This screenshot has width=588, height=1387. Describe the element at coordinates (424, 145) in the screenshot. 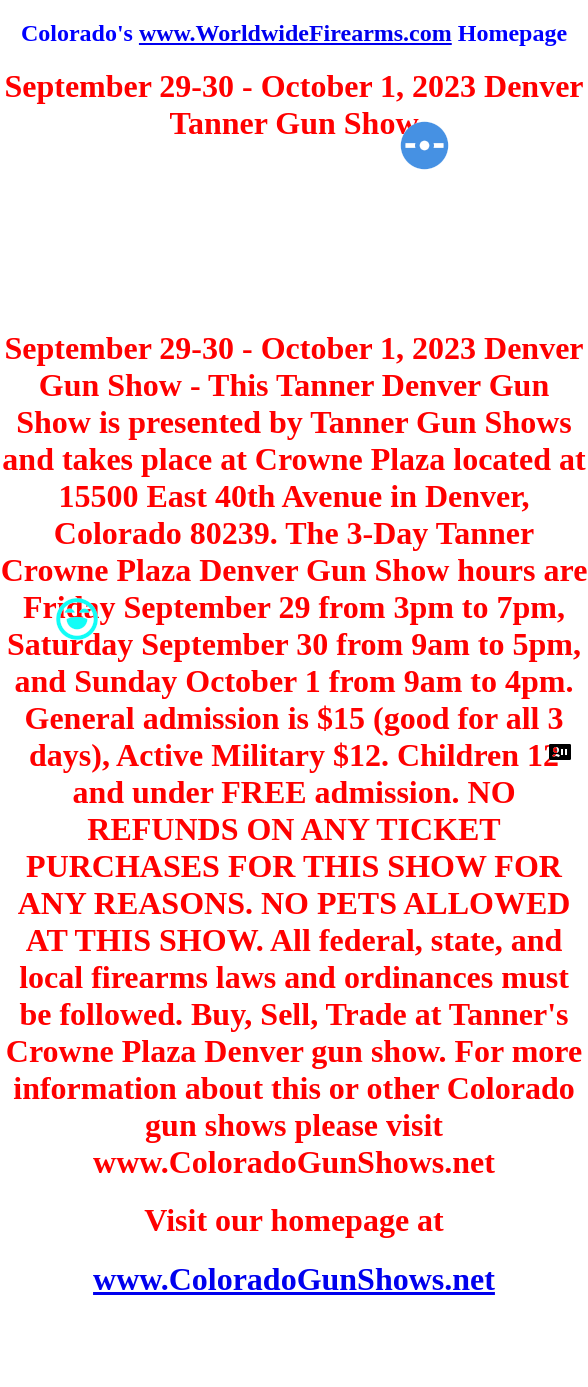

I see `gradienter app logo` at that location.